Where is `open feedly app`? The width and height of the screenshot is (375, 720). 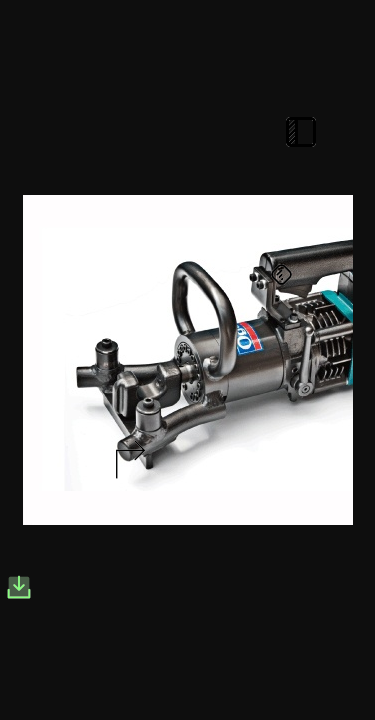 open feedly app is located at coordinates (281, 274).